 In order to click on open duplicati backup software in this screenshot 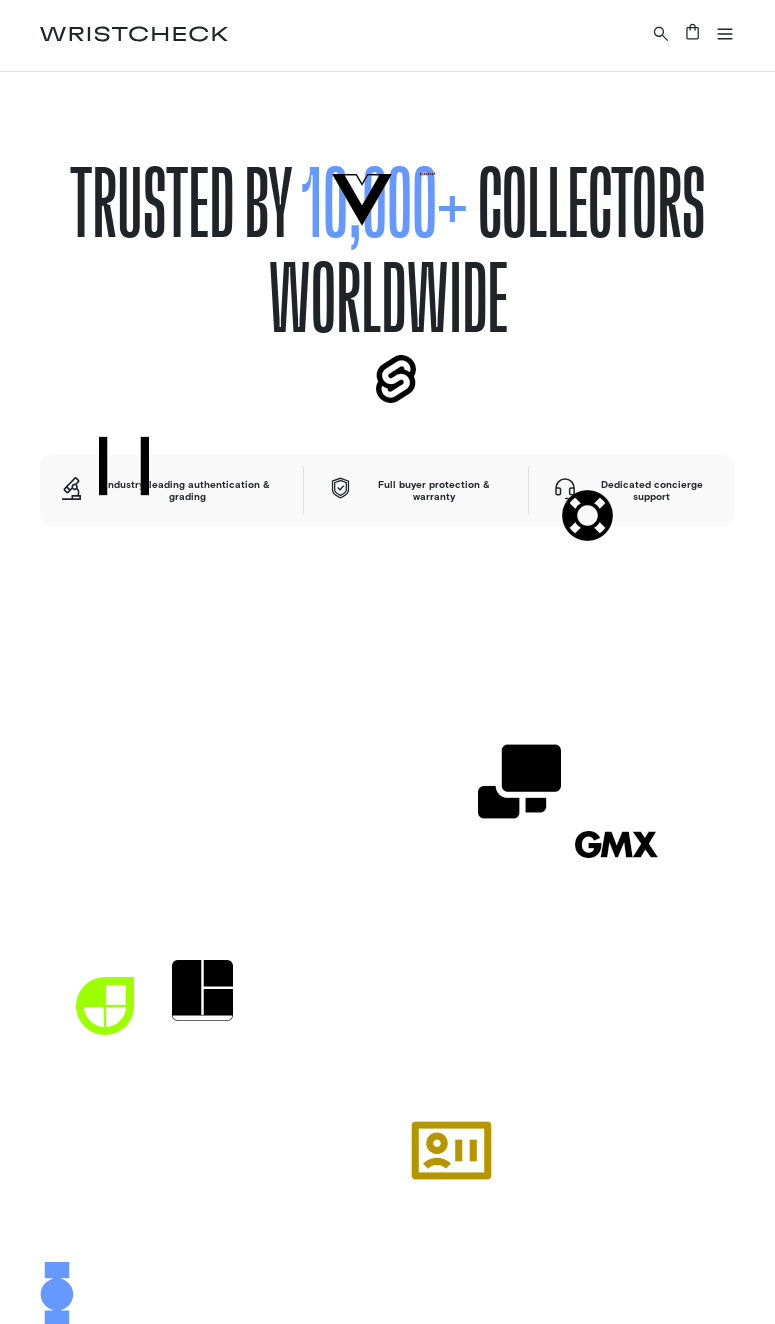, I will do `click(519, 781)`.